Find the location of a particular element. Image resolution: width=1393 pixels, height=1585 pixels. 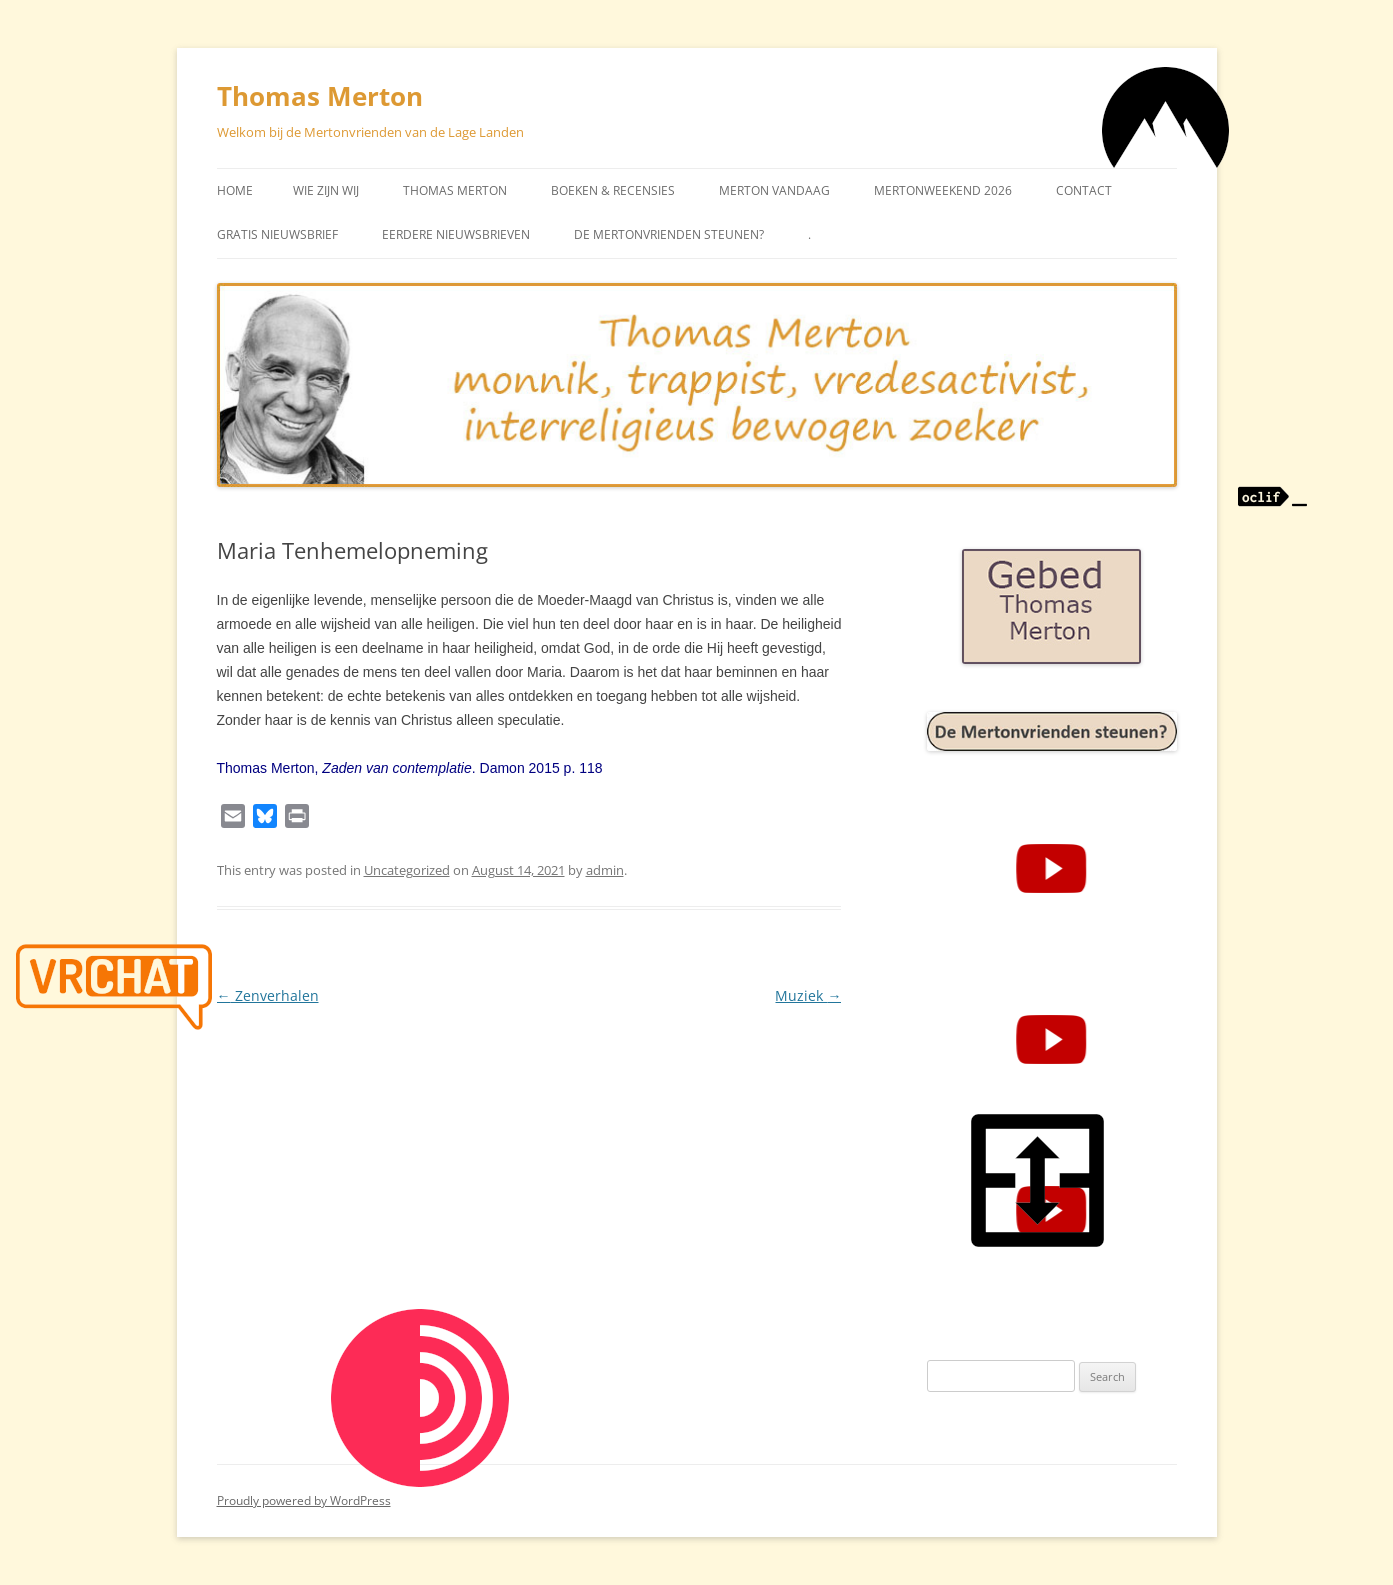

split table cells vertically is located at coordinates (1037, 1180).